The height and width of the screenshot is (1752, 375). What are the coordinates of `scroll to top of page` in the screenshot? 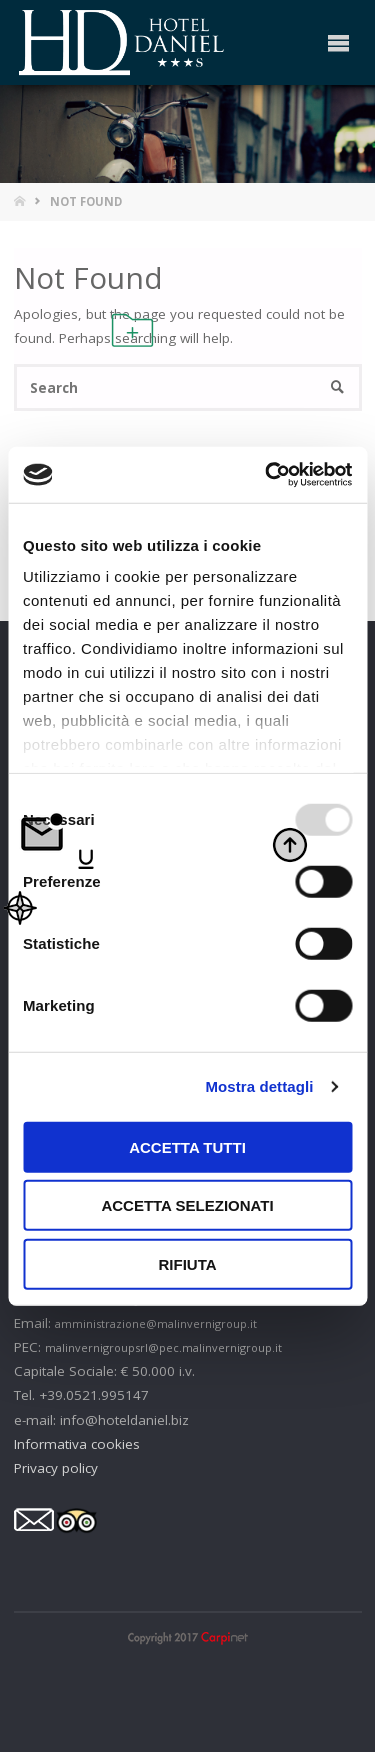 It's located at (290, 845).